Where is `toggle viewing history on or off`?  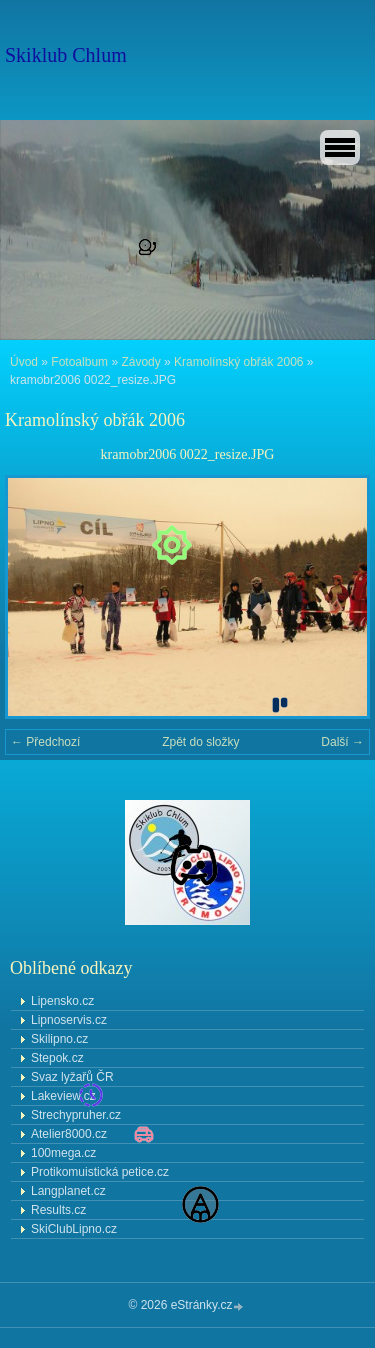 toggle viewing history on or off is located at coordinates (91, 1095).